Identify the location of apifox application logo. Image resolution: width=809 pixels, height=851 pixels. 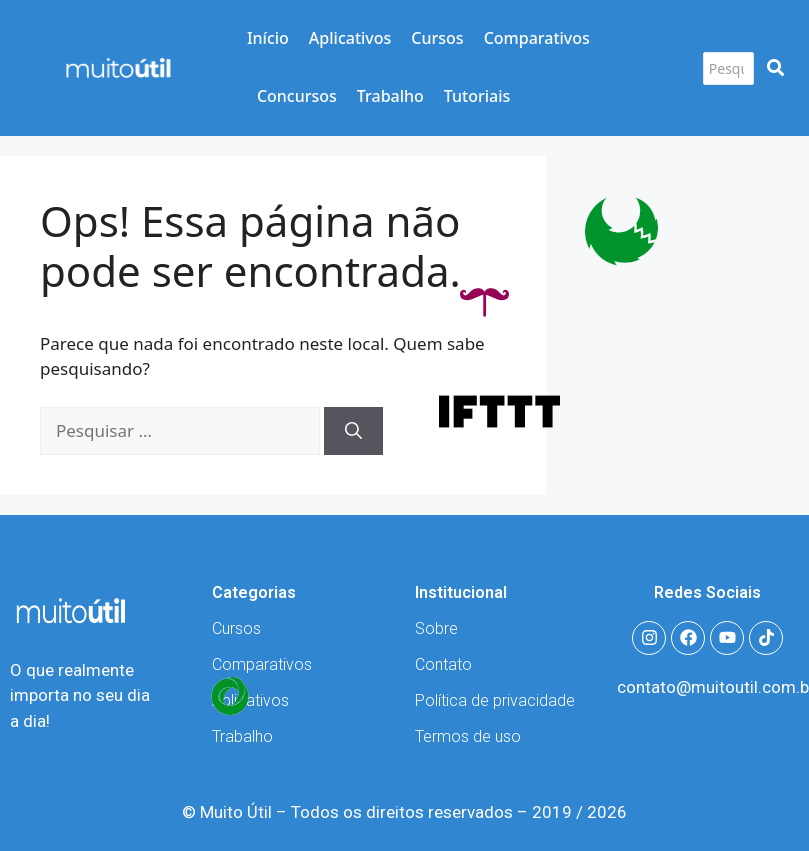
(621, 231).